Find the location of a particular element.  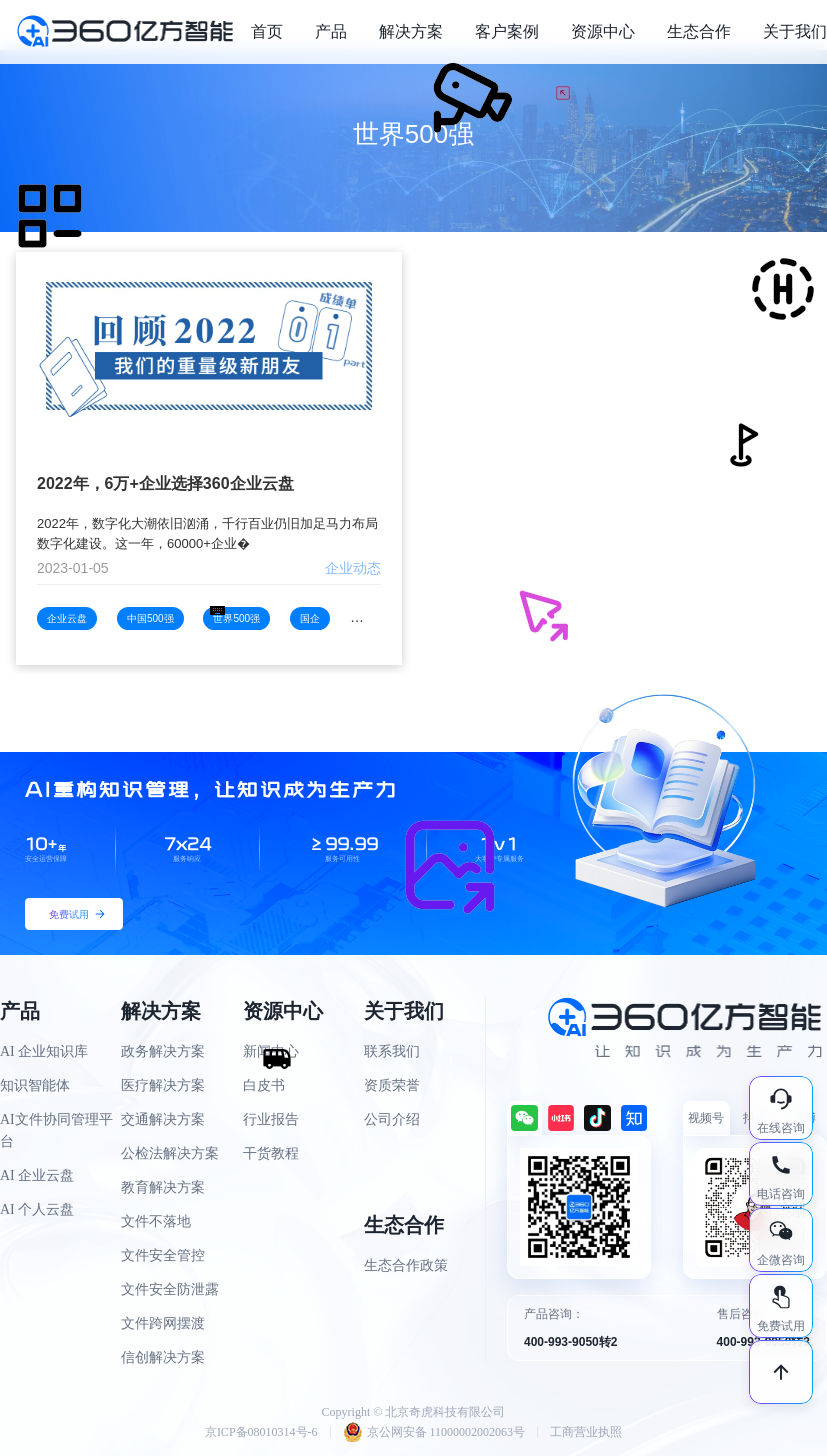

view public transit options is located at coordinates (277, 1059).